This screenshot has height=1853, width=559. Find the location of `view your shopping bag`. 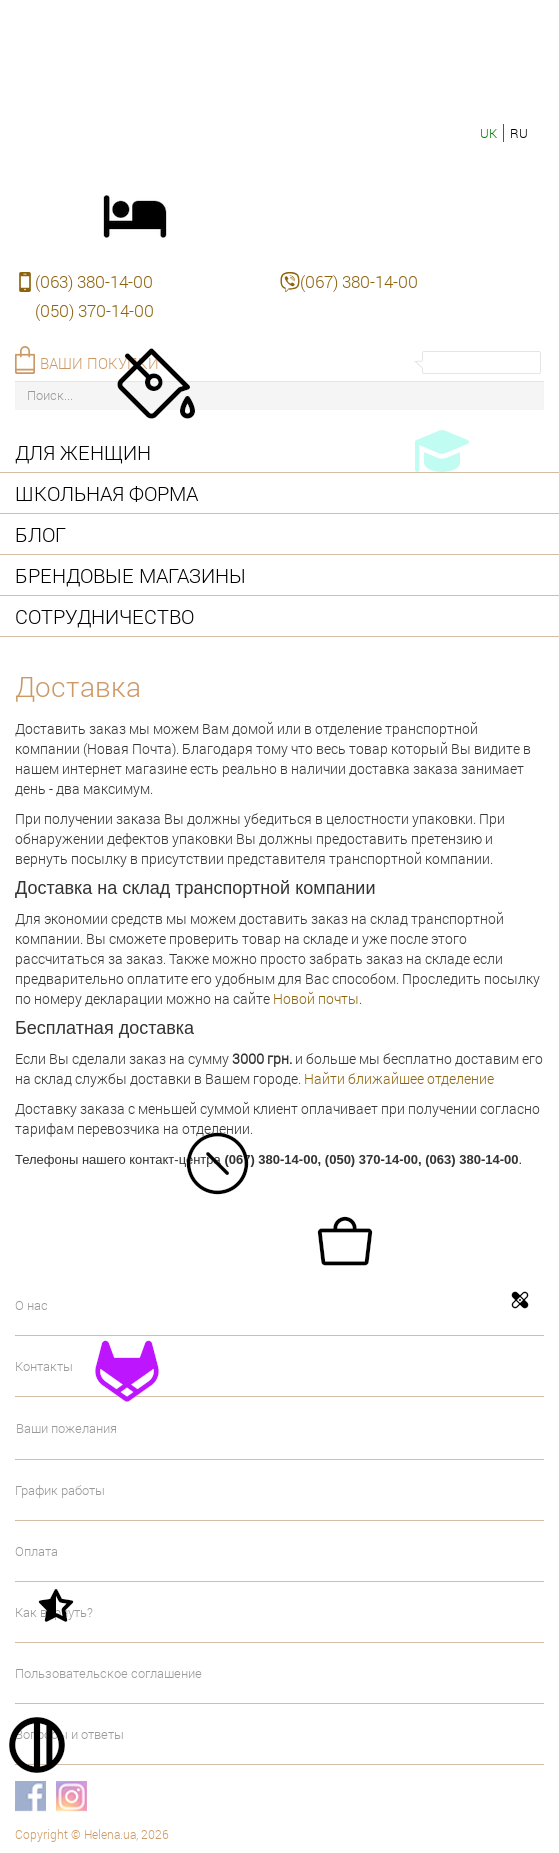

view your shopping bag is located at coordinates (345, 1244).